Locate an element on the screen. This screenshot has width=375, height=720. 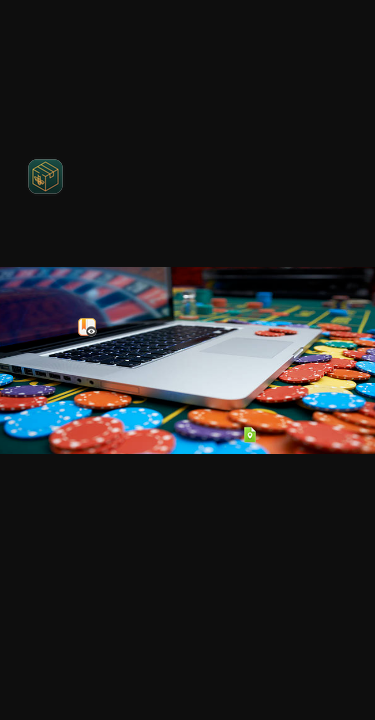
openstreetmap data file is located at coordinates (250, 435).